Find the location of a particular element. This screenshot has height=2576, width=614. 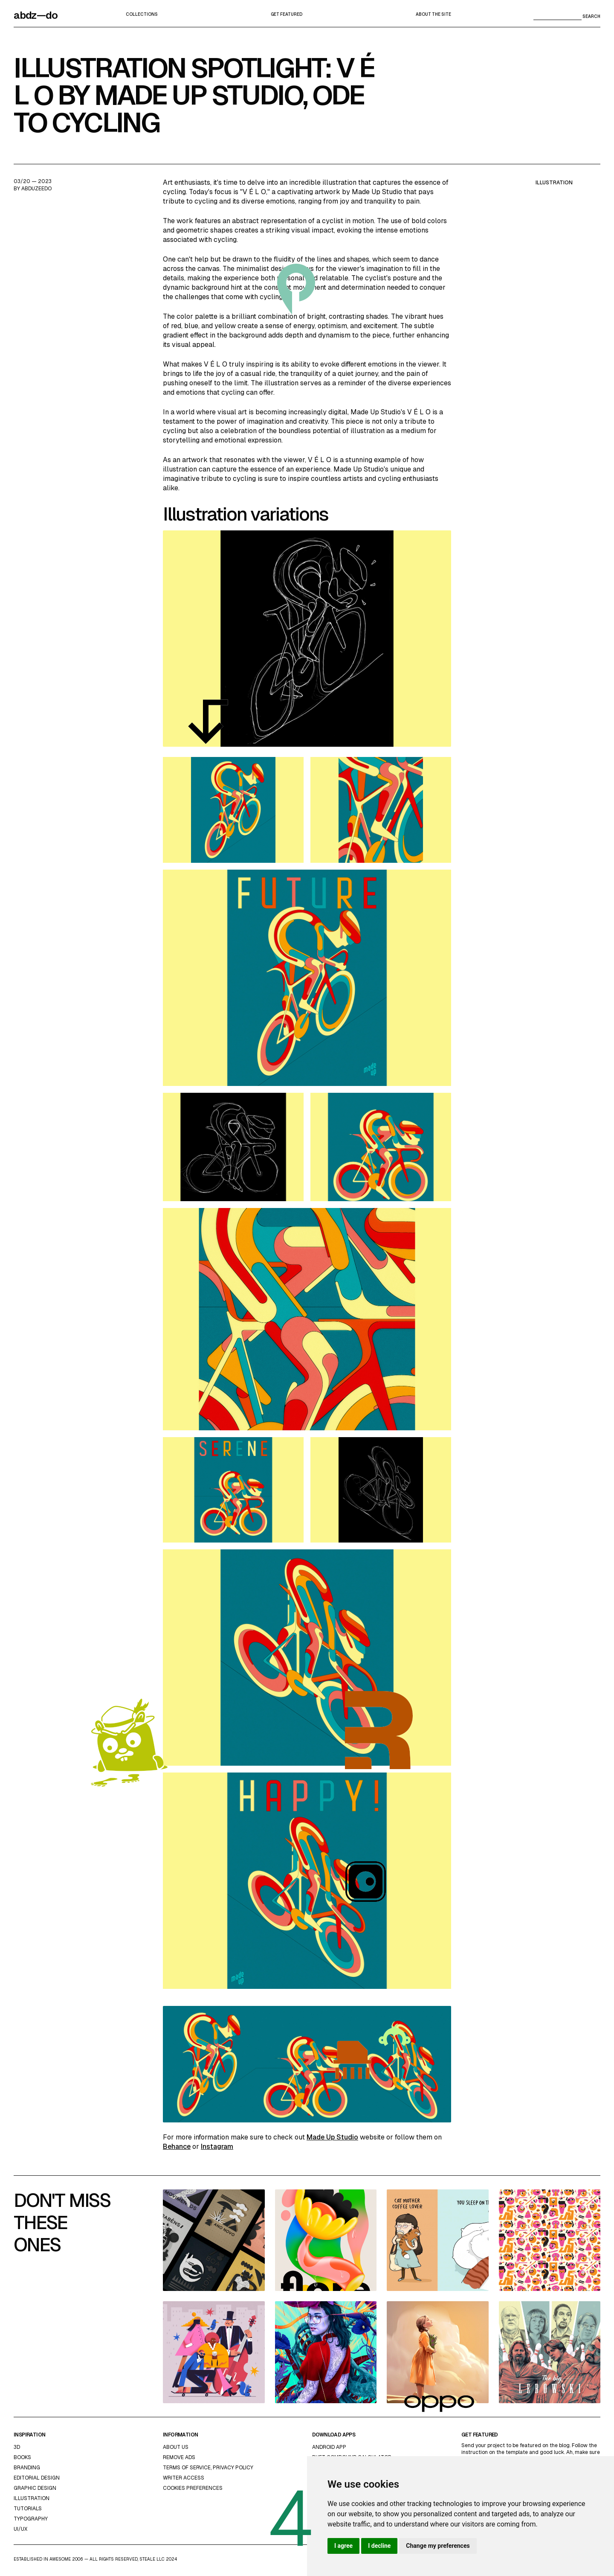

remix framework logo is located at coordinates (379, 1730).